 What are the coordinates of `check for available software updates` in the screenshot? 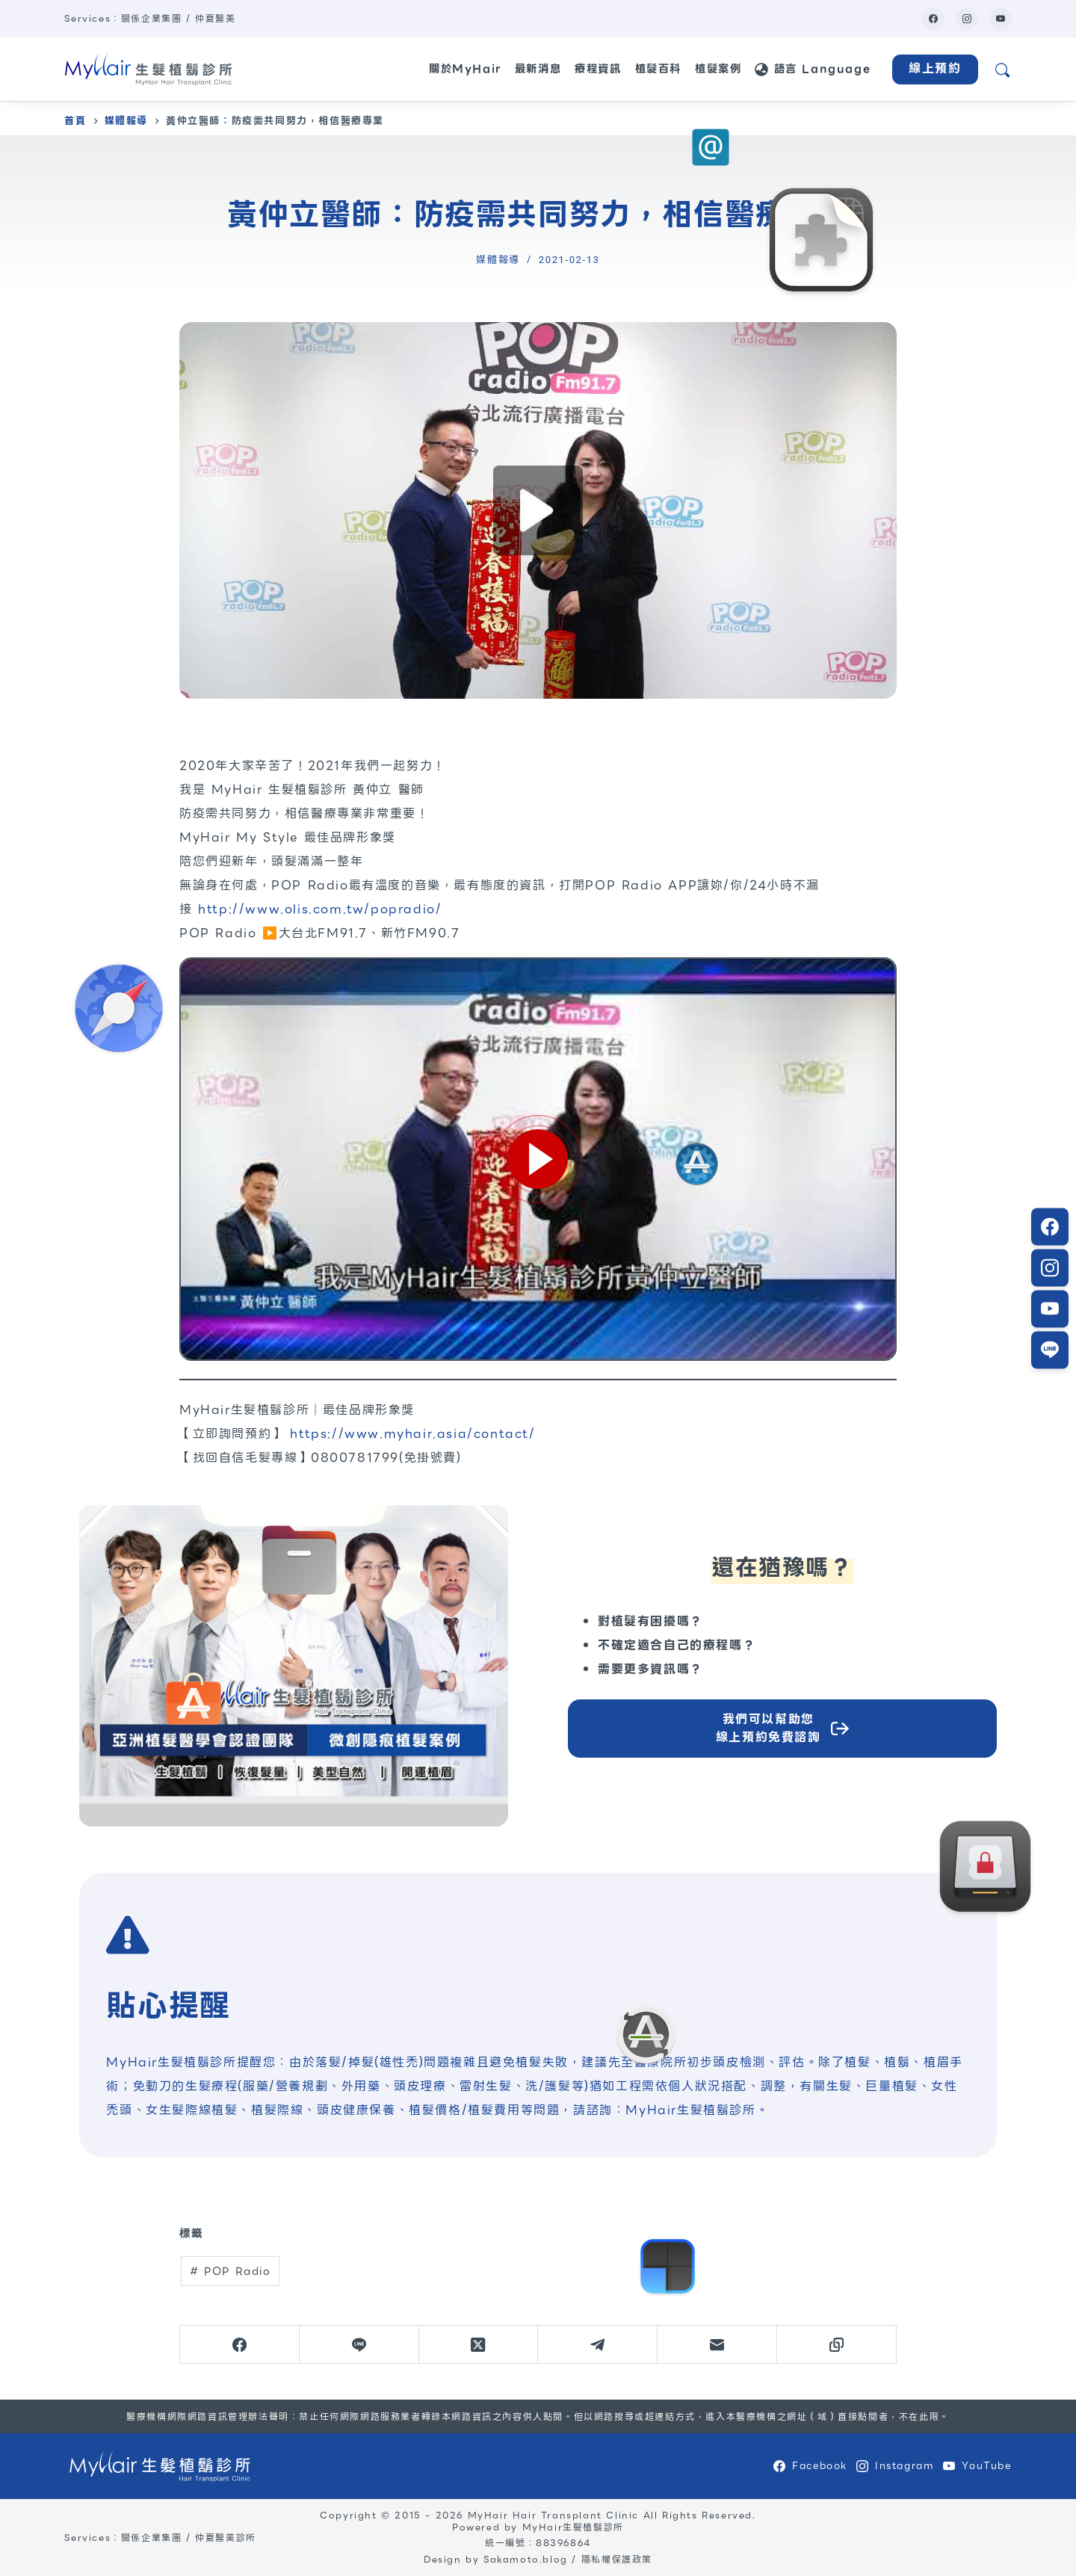 It's located at (646, 2034).